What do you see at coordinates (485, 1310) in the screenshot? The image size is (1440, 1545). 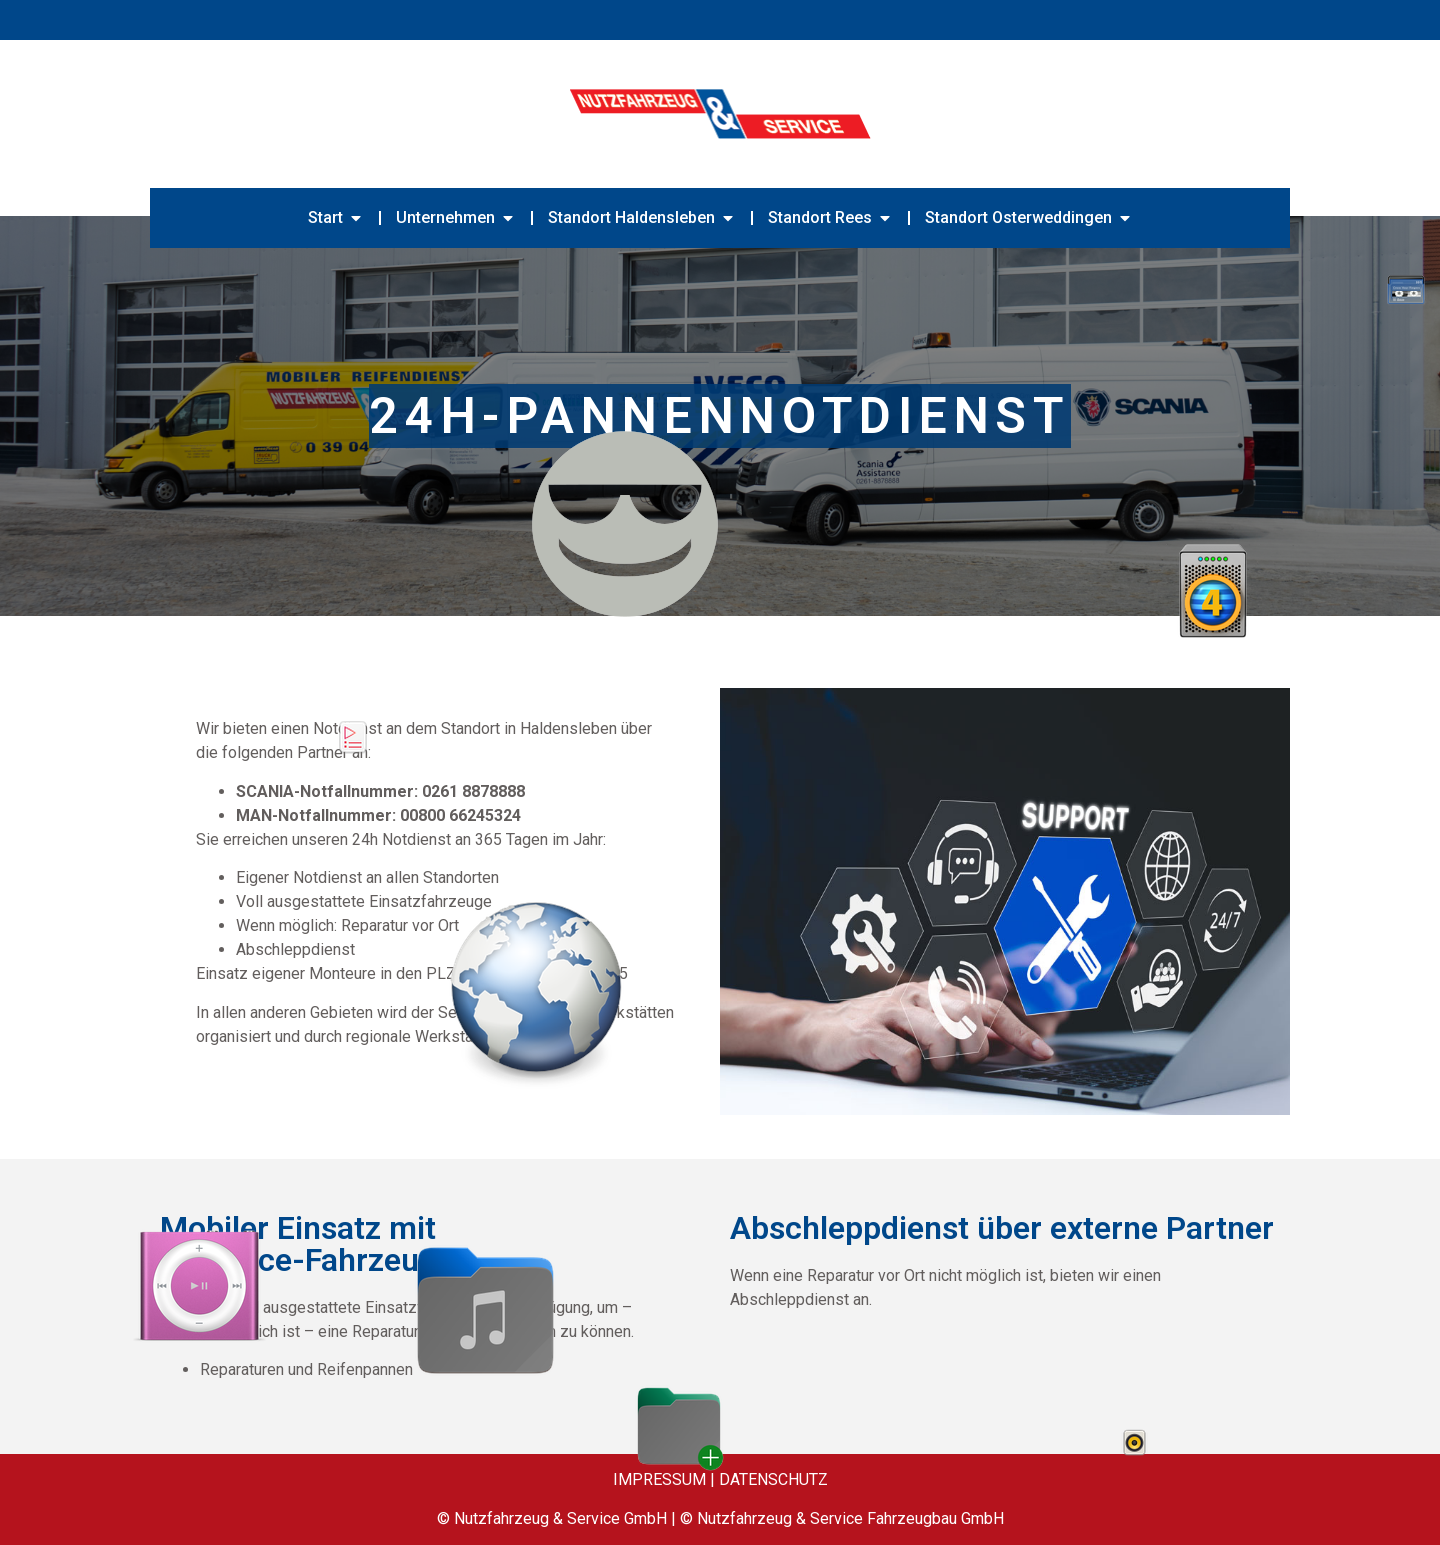 I see `open your music folder` at bounding box center [485, 1310].